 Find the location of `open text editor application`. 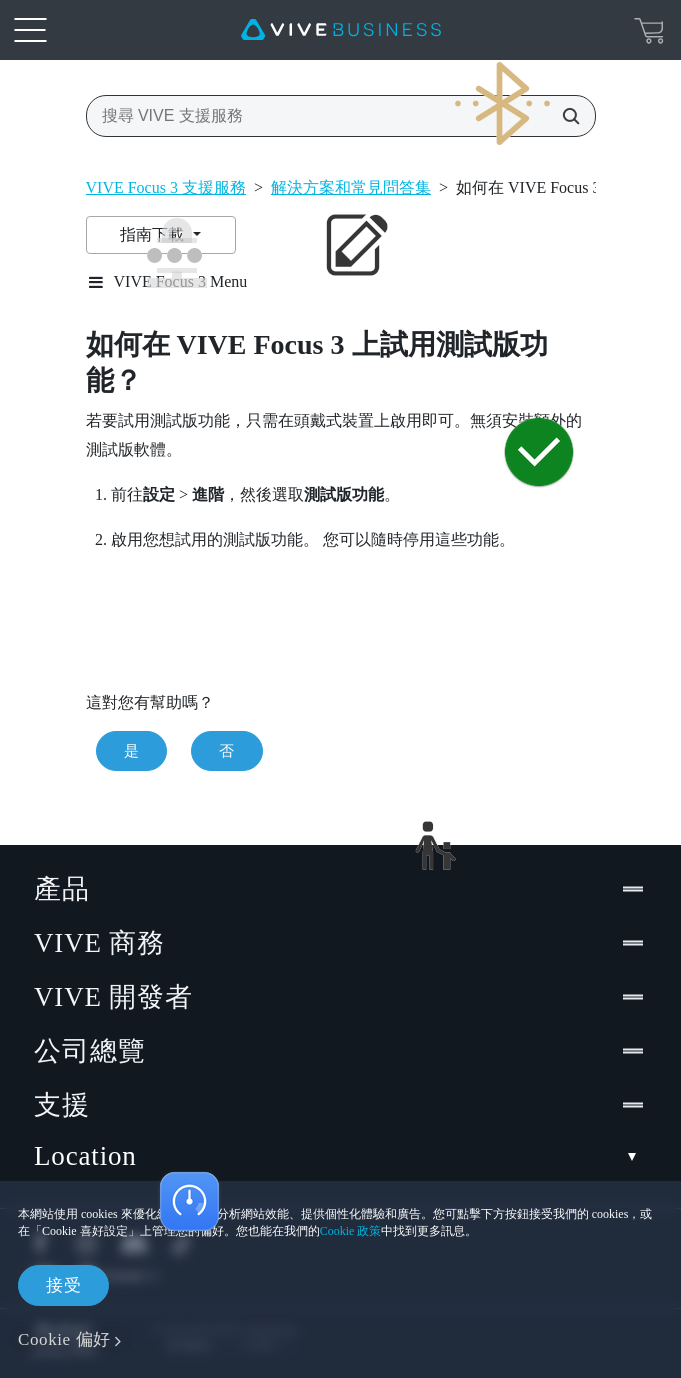

open text editor application is located at coordinates (353, 245).